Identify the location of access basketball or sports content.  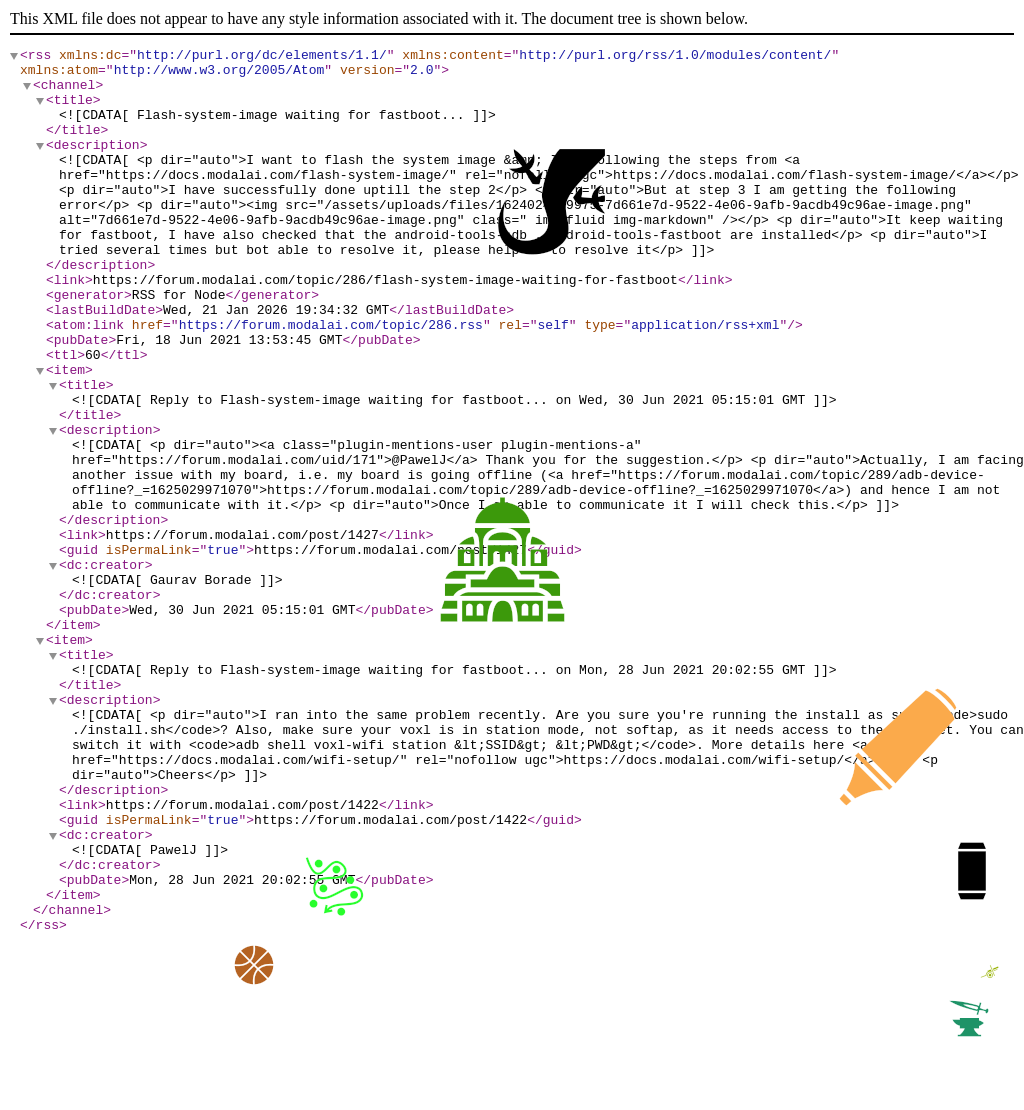
(254, 965).